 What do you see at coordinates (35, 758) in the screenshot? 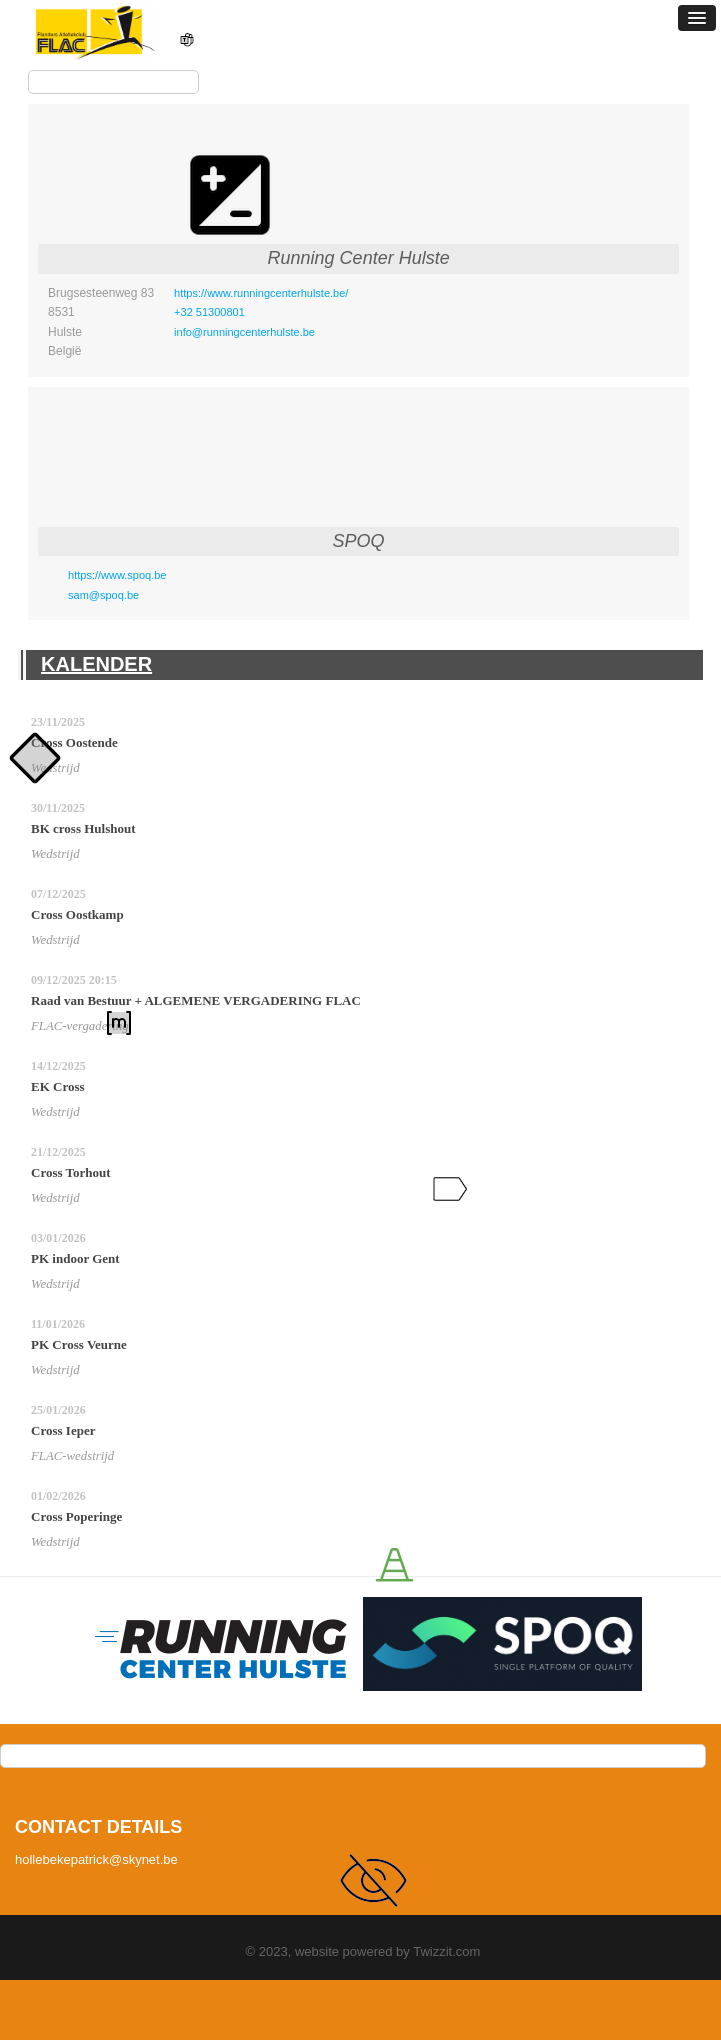
I see `indicates premium or pro membership status` at bounding box center [35, 758].